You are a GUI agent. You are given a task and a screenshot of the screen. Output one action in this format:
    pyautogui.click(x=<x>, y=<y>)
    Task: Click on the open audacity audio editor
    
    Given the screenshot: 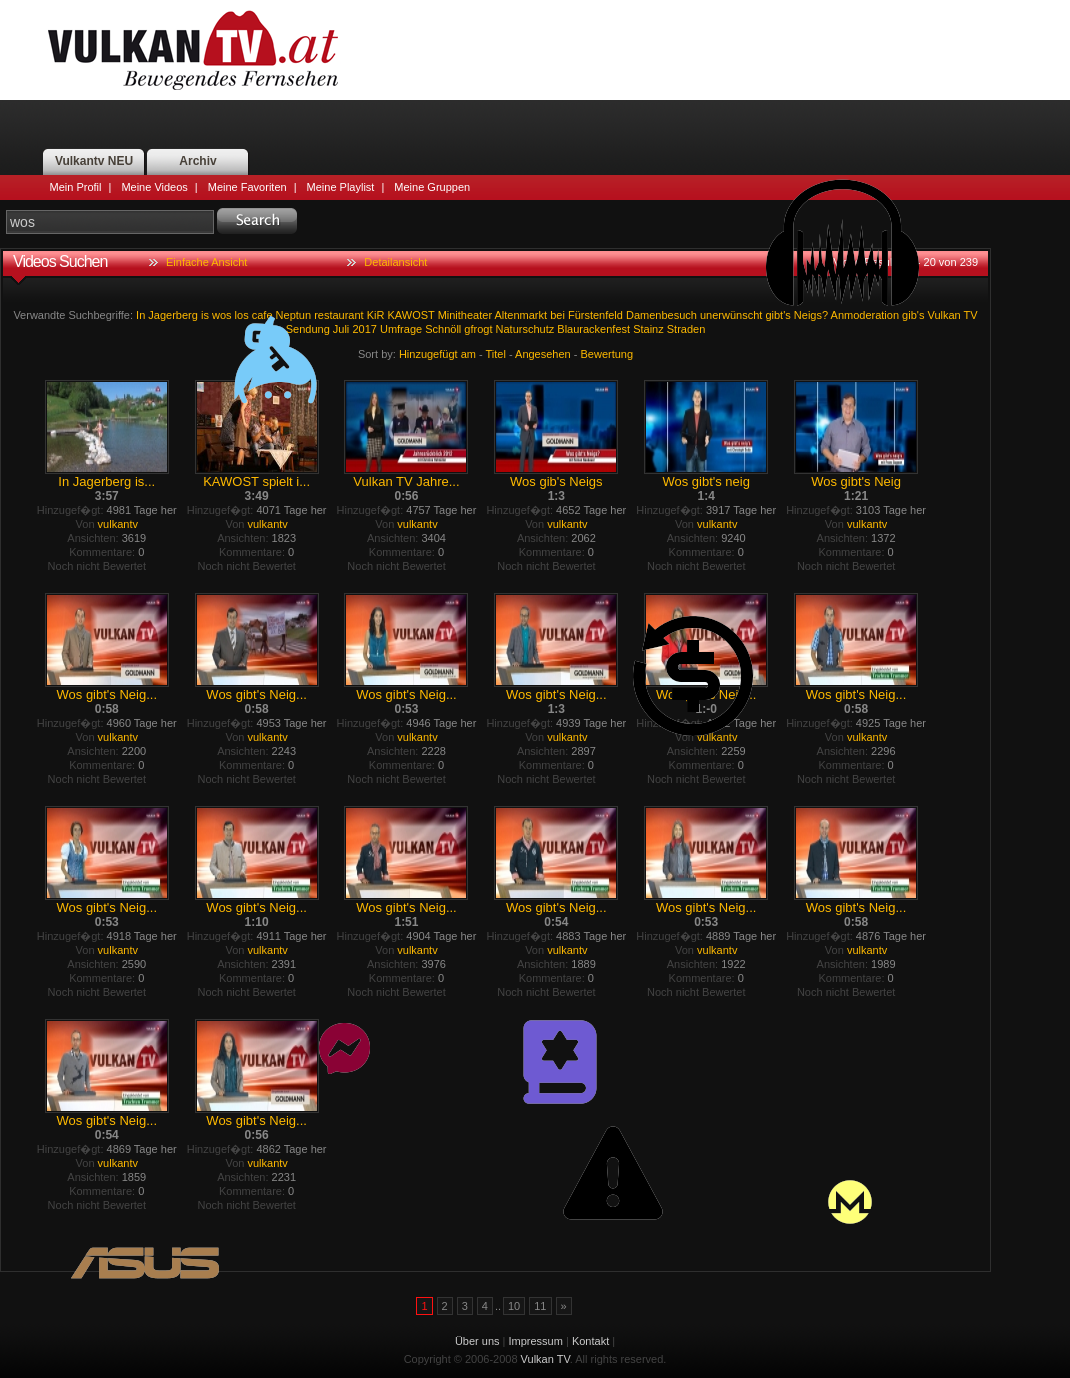 What is the action you would take?
    pyautogui.click(x=842, y=242)
    